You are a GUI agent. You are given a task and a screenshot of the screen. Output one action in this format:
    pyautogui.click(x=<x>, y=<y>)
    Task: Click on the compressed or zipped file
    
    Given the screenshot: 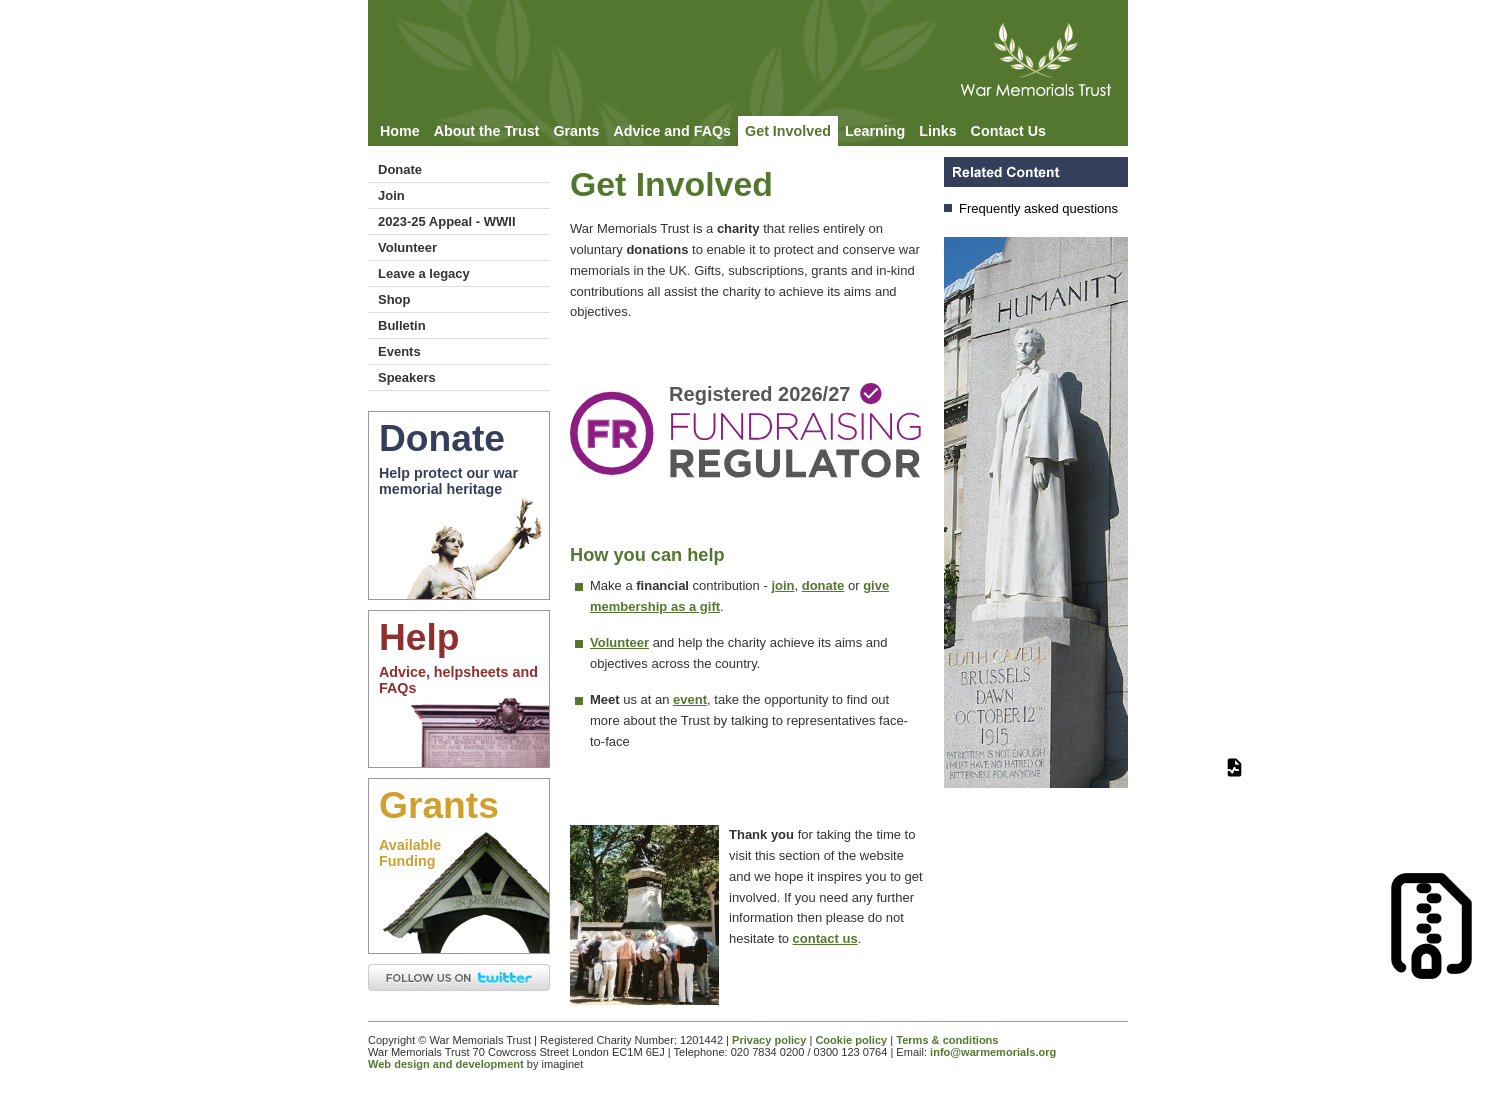 What is the action you would take?
    pyautogui.click(x=1431, y=923)
    